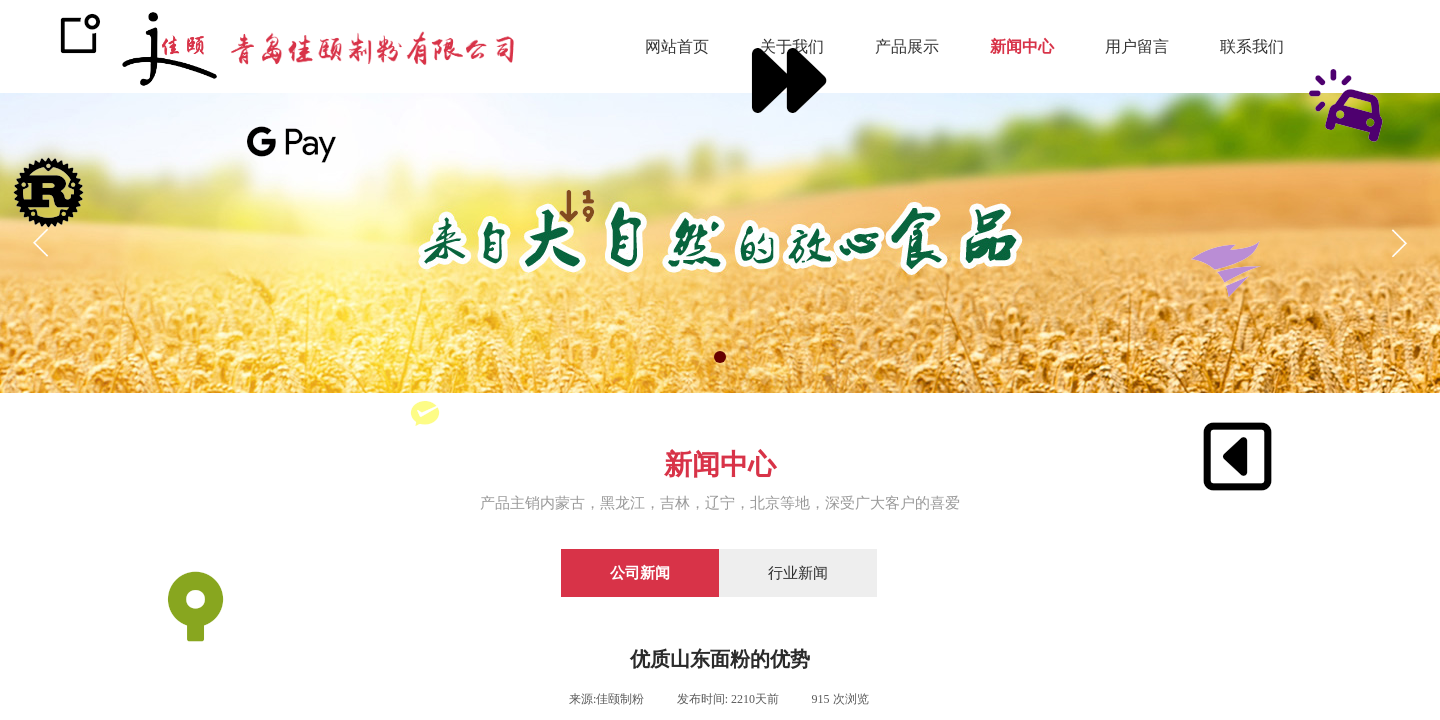 This screenshot has height=720, width=1440. I want to click on Pingdom website monitoring service logo, so click(1226, 269).